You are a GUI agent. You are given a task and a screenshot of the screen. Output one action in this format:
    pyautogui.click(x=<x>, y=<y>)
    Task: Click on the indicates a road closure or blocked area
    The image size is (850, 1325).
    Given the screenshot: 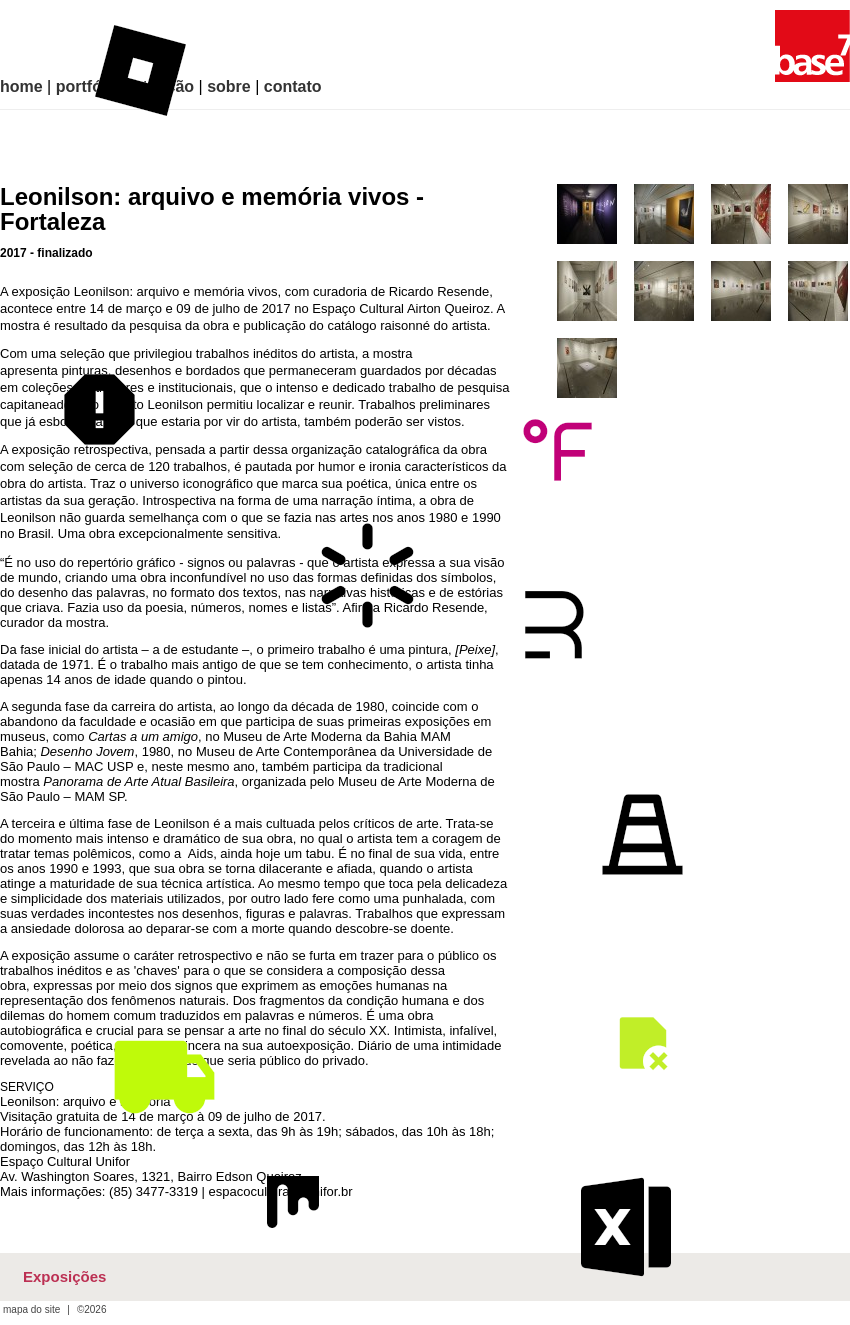 What is the action you would take?
    pyautogui.click(x=642, y=834)
    